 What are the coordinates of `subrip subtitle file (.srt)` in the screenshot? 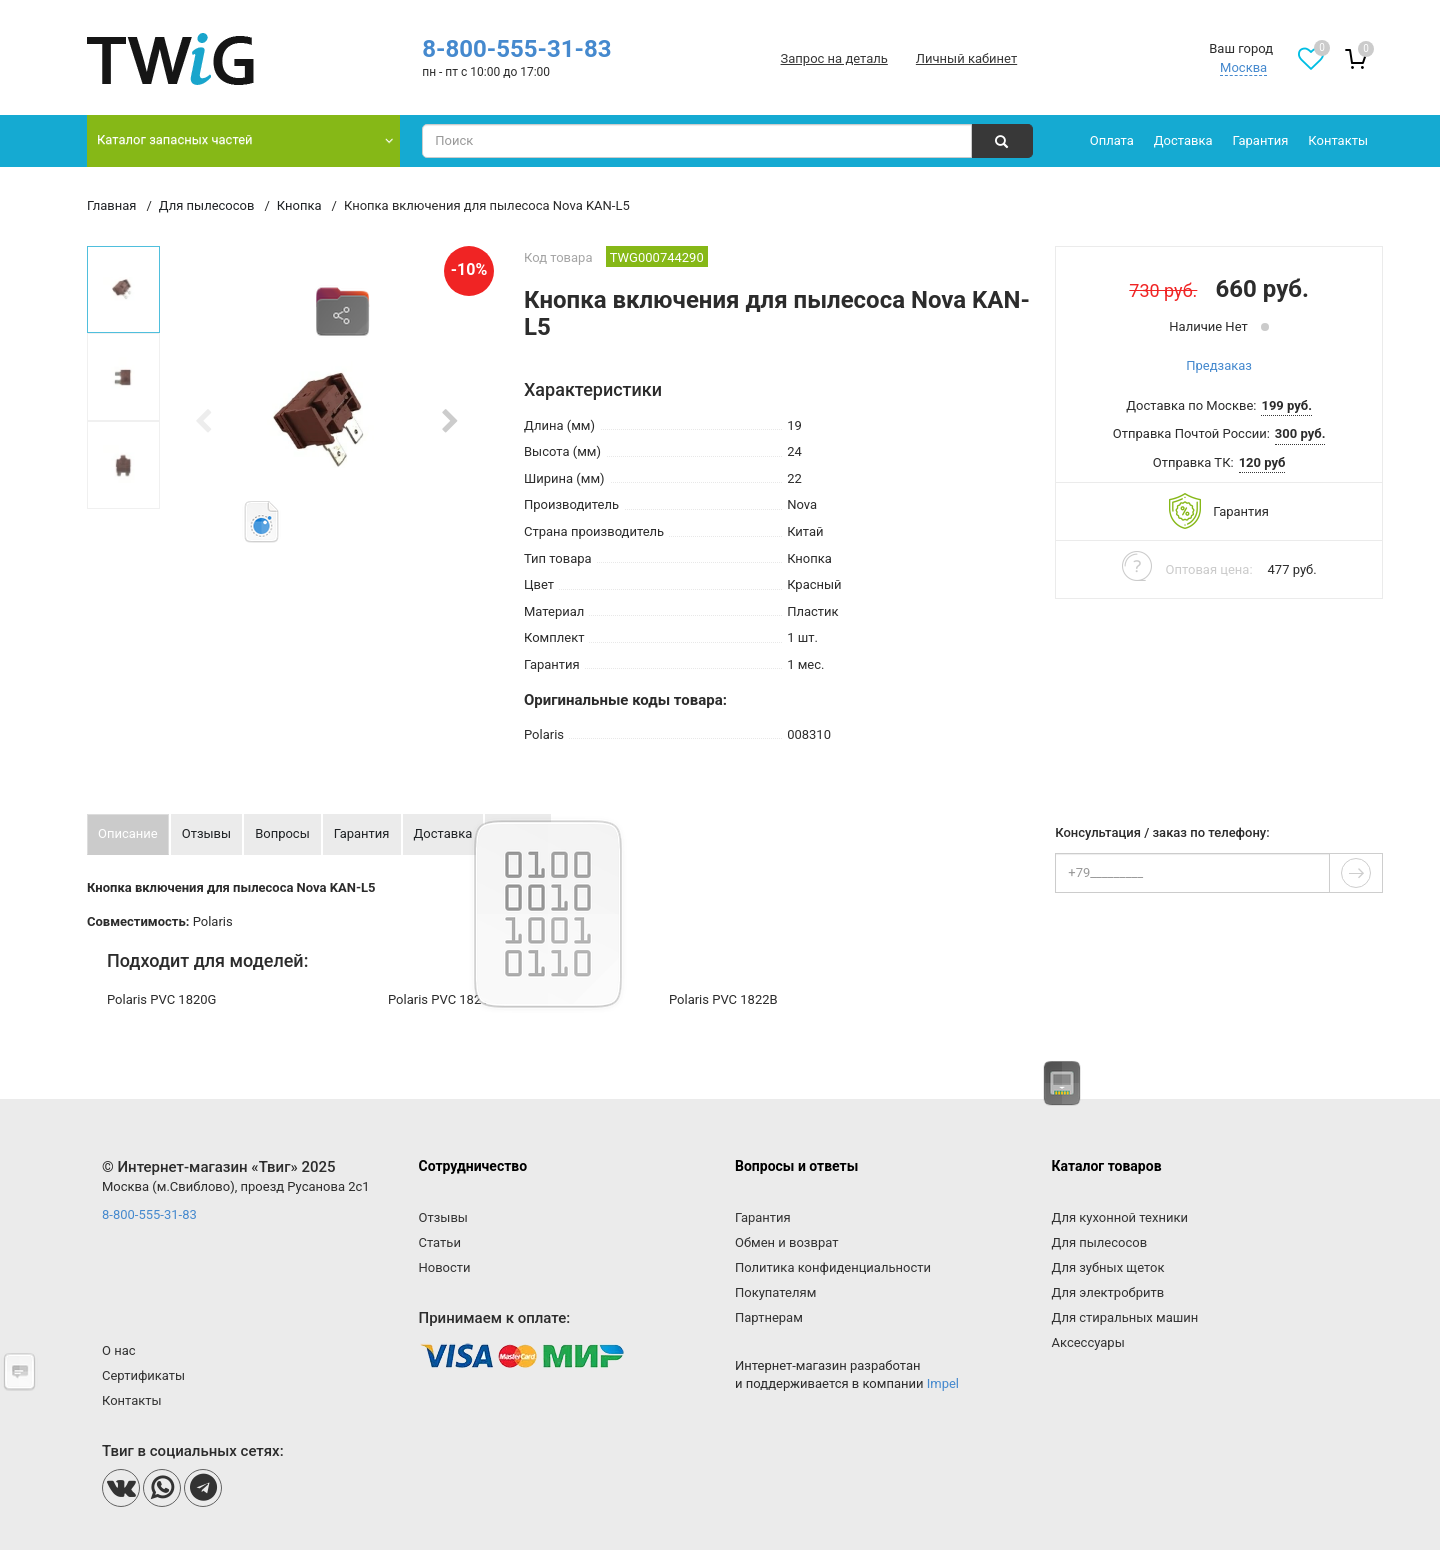 It's located at (19, 1371).